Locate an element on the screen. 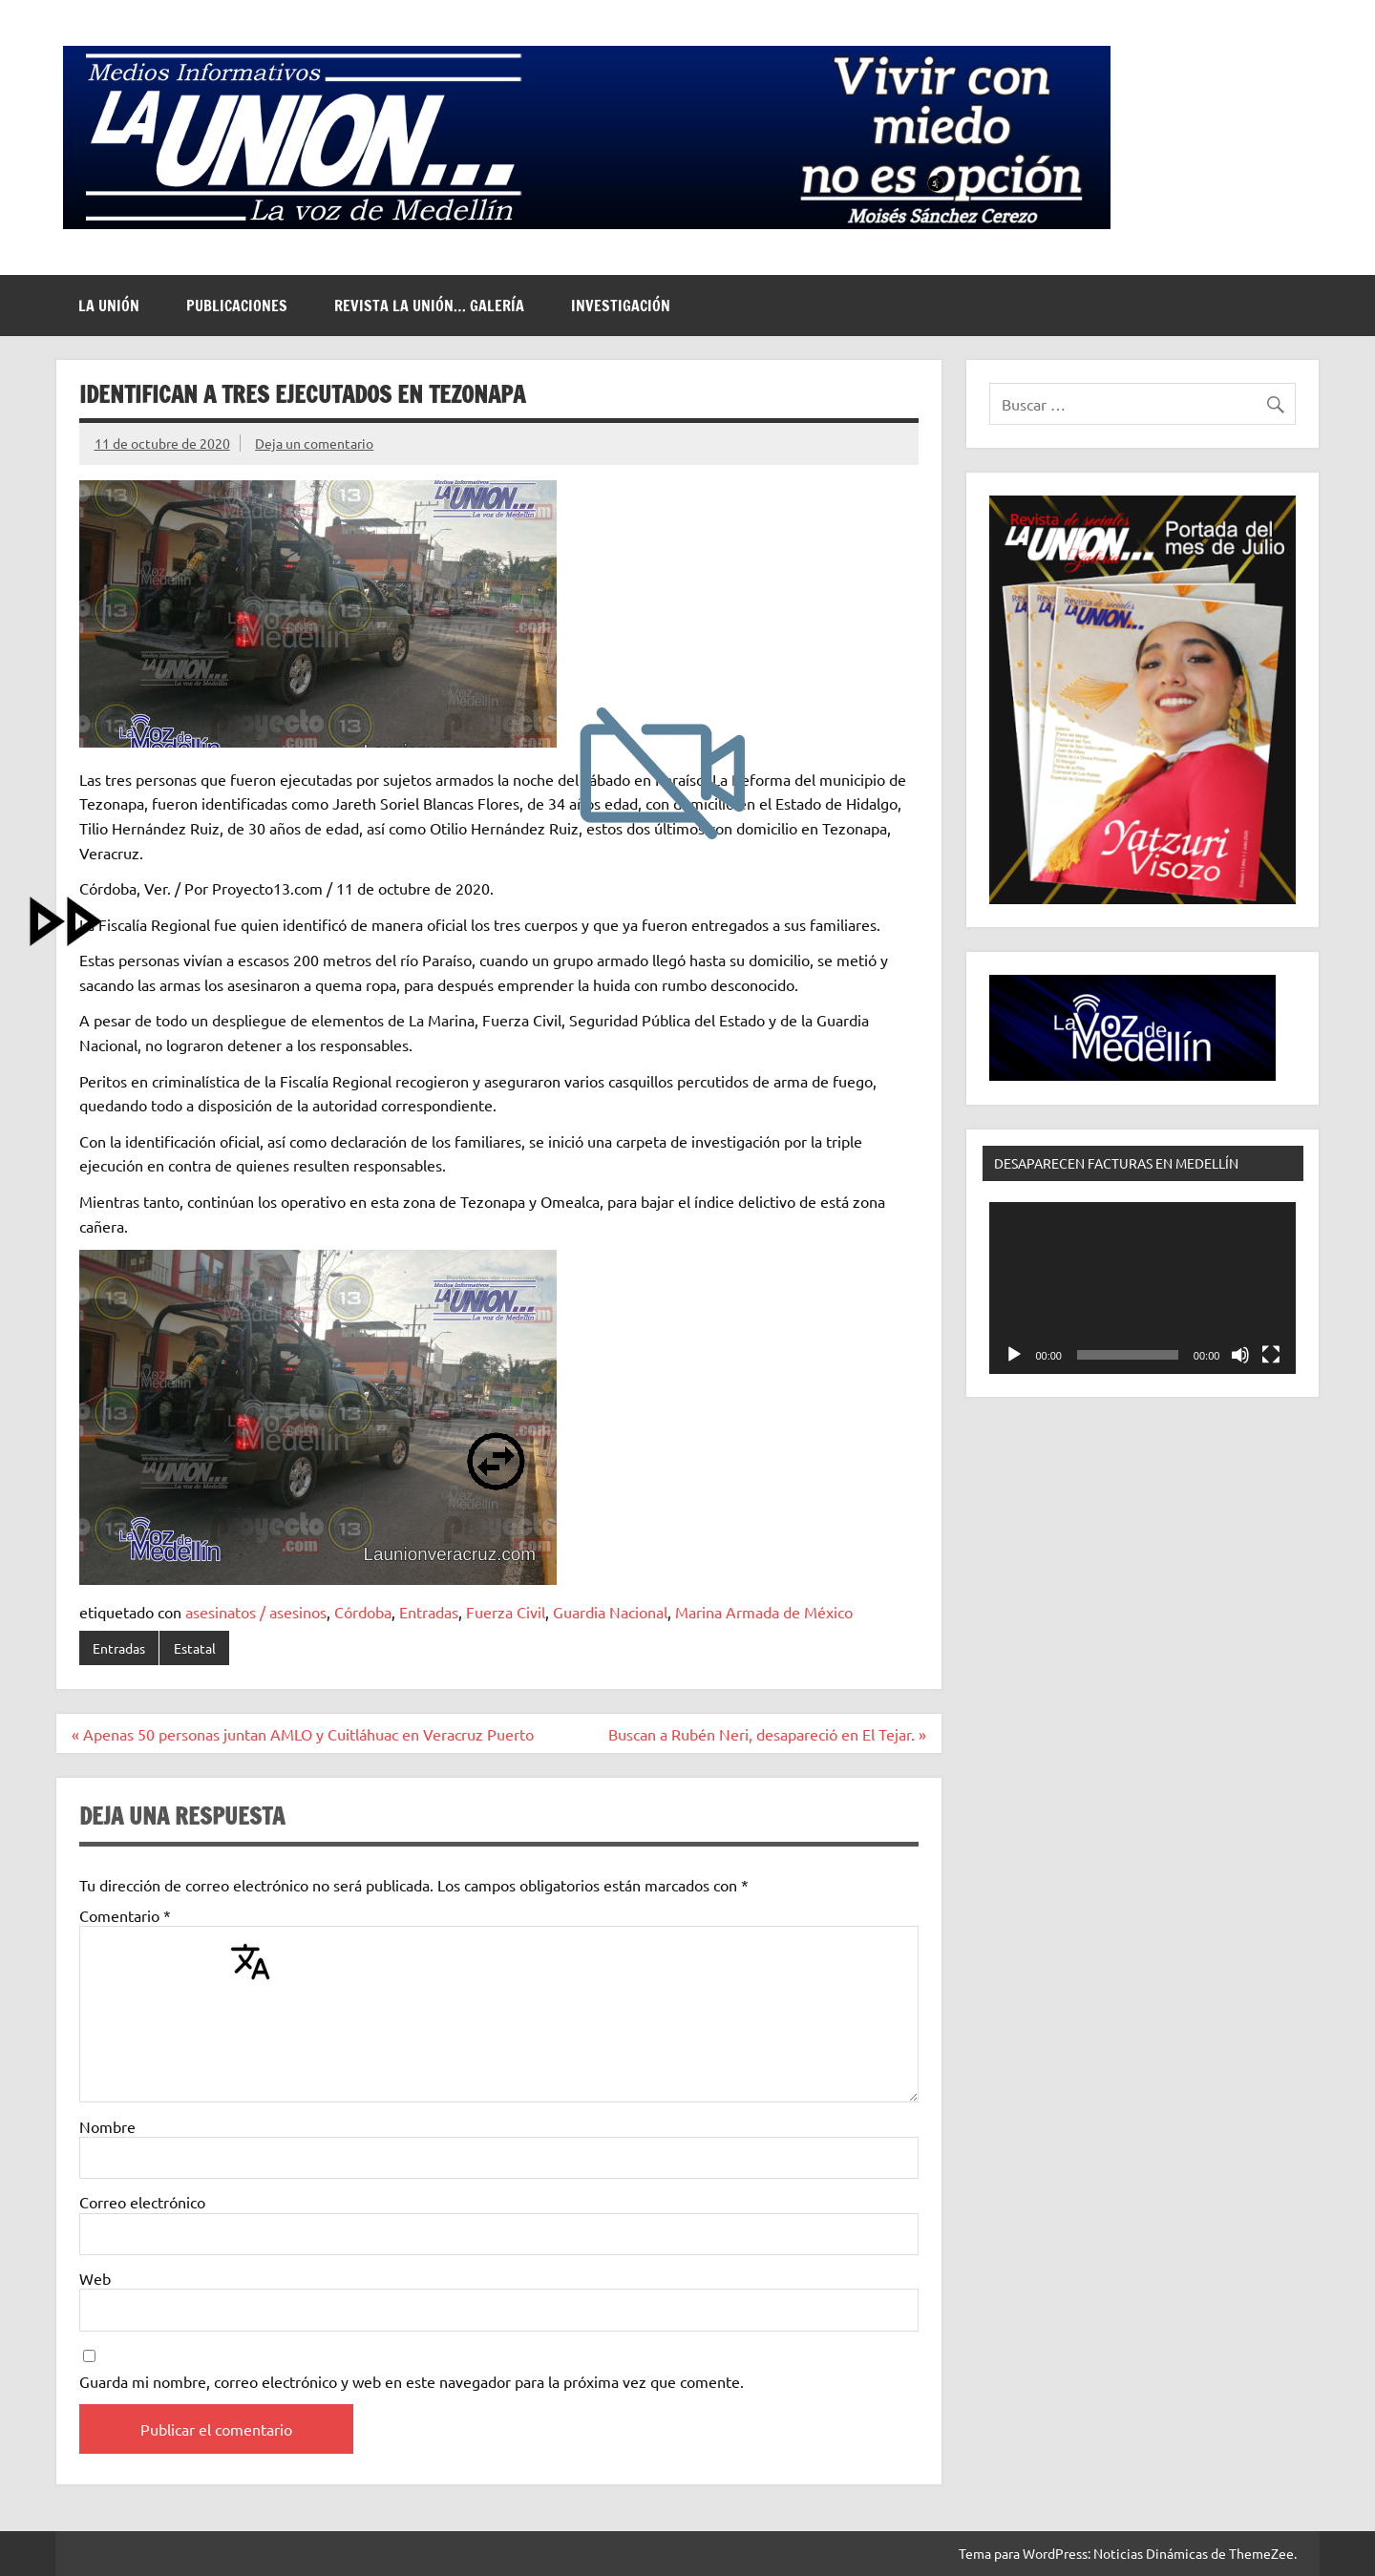  turn off camera or disable video is located at coordinates (657, 773).